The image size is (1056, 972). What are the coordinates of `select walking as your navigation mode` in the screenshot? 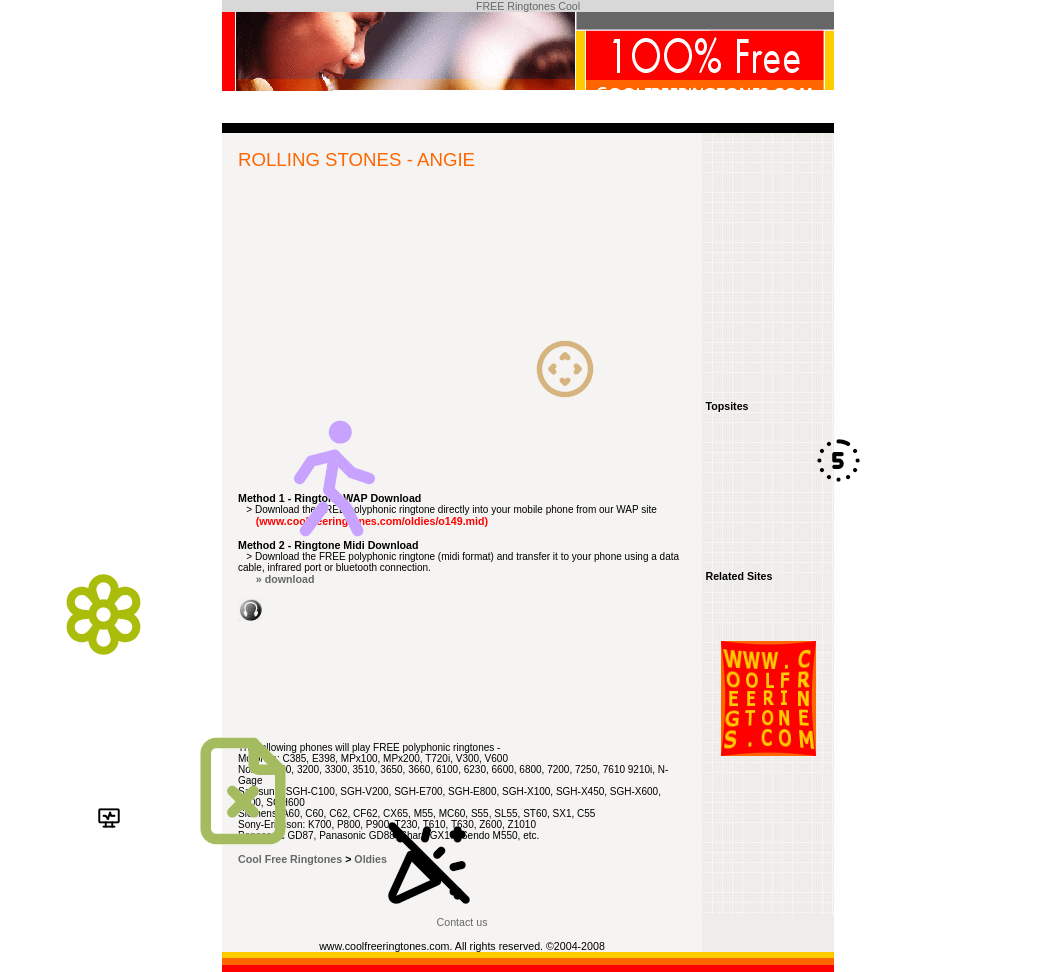 It's located at (334, 478).